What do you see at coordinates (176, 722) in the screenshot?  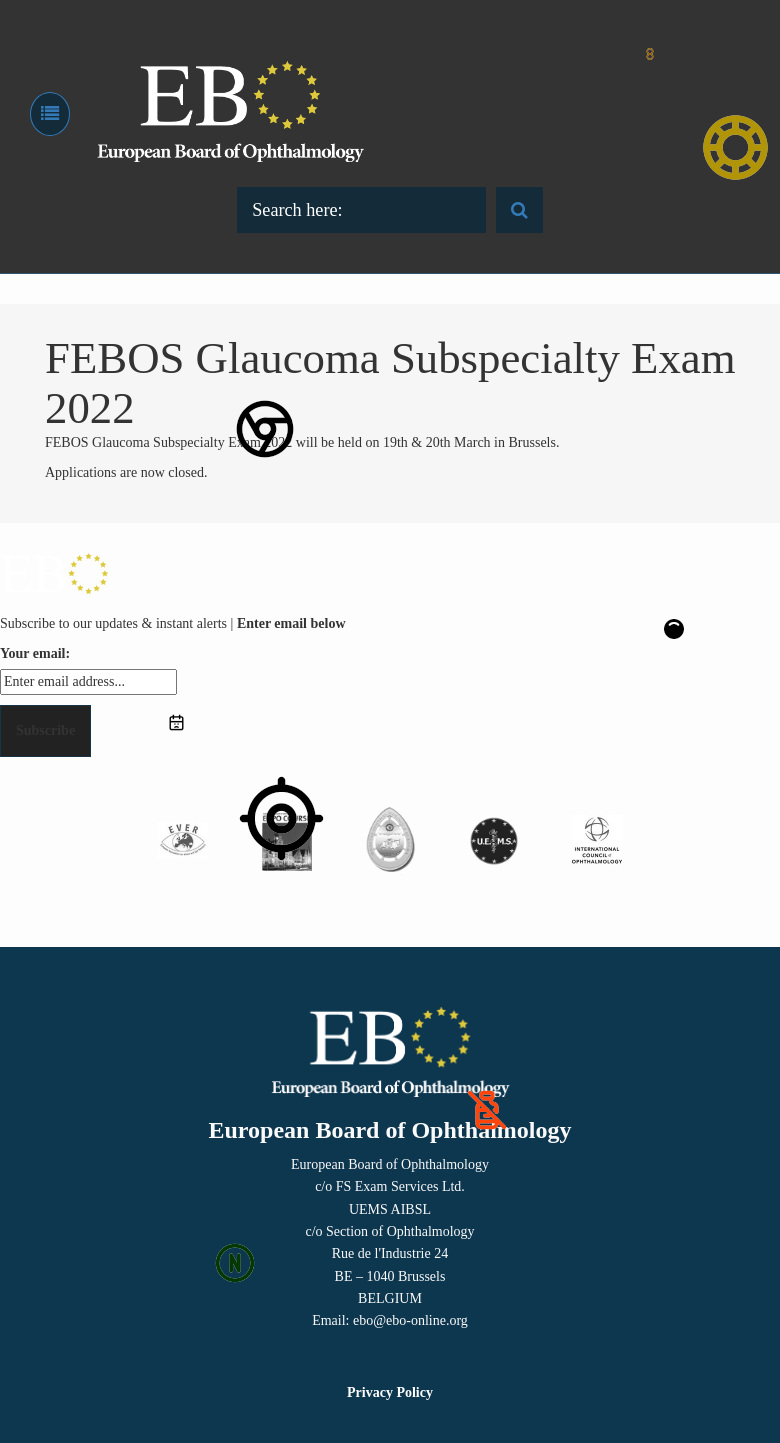 I see `no events scheduled for this date` at bounding box center [176, 722].